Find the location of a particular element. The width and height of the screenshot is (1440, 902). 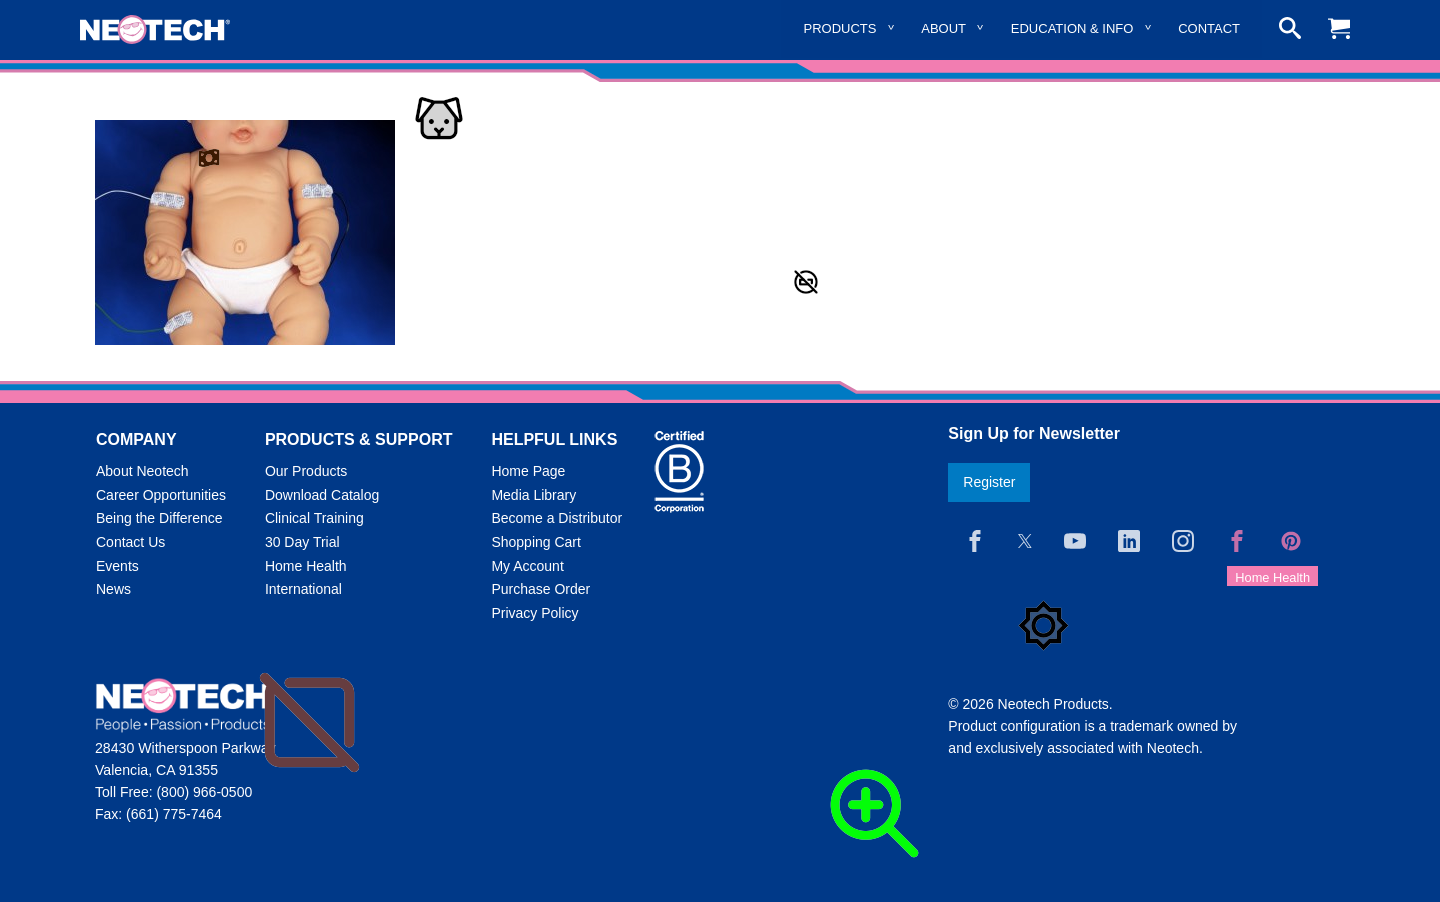

disable or hide a square element is located at coordinates (309, 722).